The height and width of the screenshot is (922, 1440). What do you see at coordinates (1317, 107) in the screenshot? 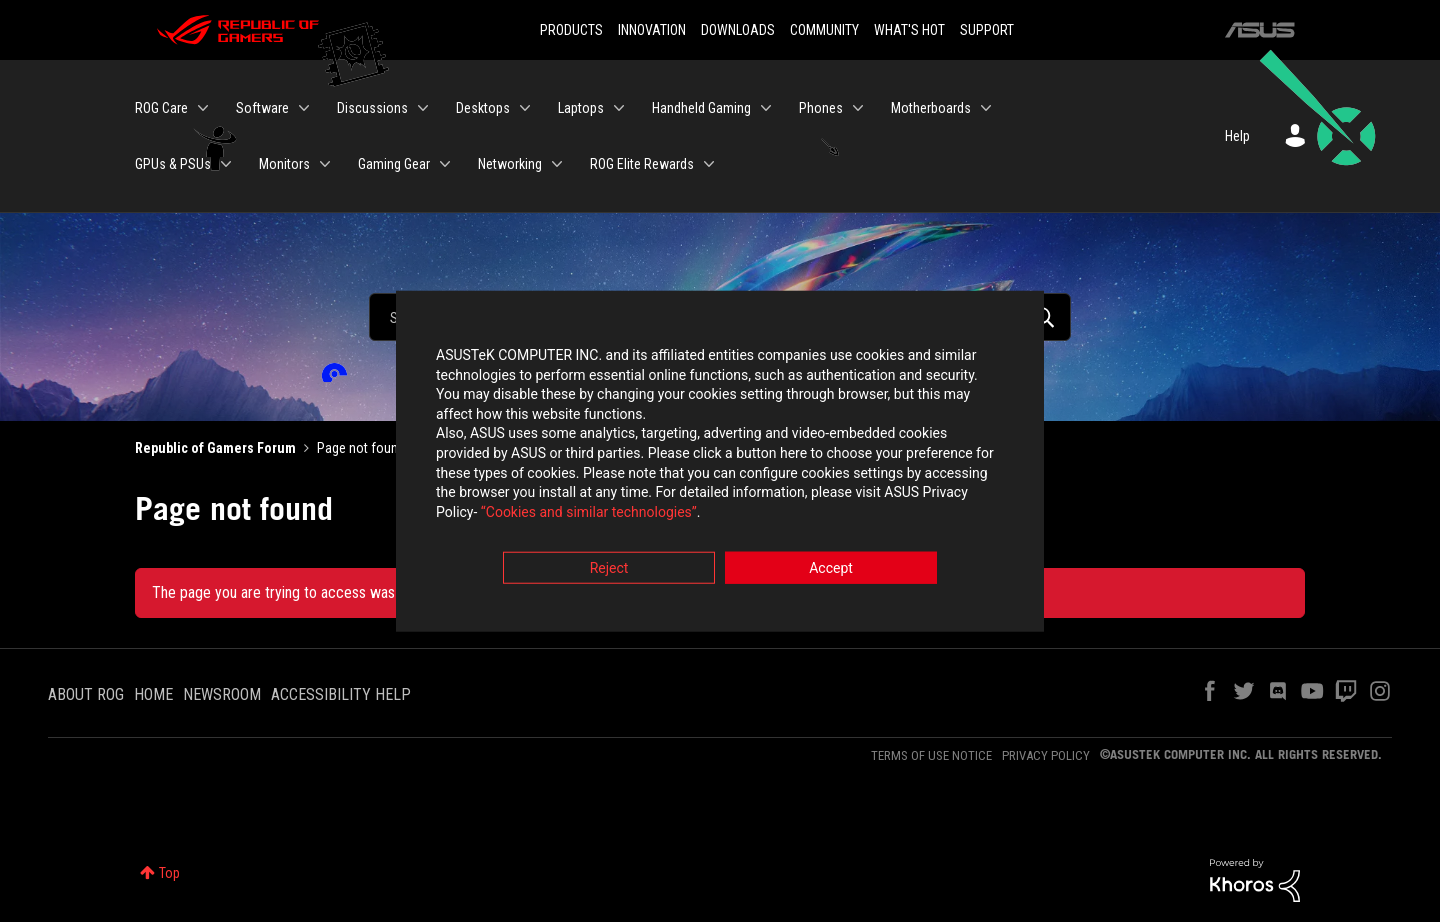
I see `activate laser targeting mode` at bounding box center [1317, 107].